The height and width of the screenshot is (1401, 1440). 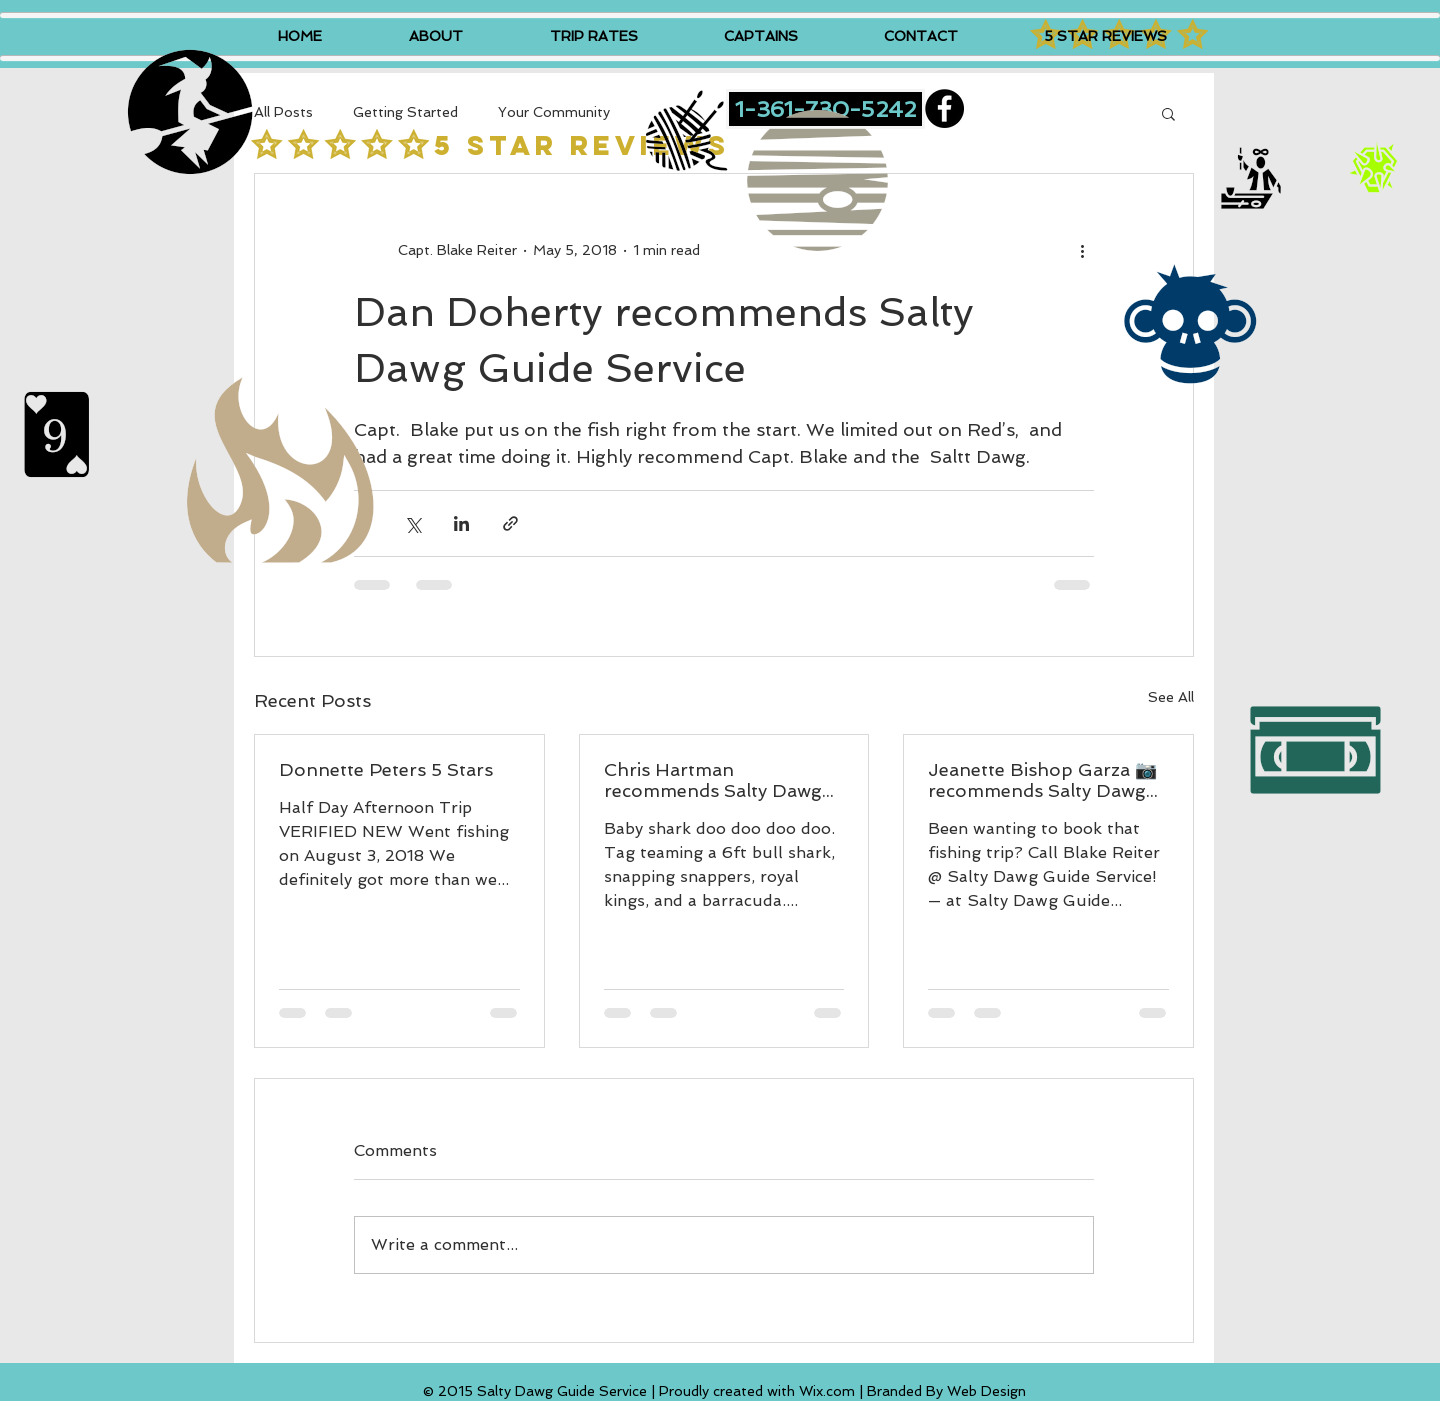 I want to click on jupiter planet icon in a space or astronomy app, so click(x=817, y=180).